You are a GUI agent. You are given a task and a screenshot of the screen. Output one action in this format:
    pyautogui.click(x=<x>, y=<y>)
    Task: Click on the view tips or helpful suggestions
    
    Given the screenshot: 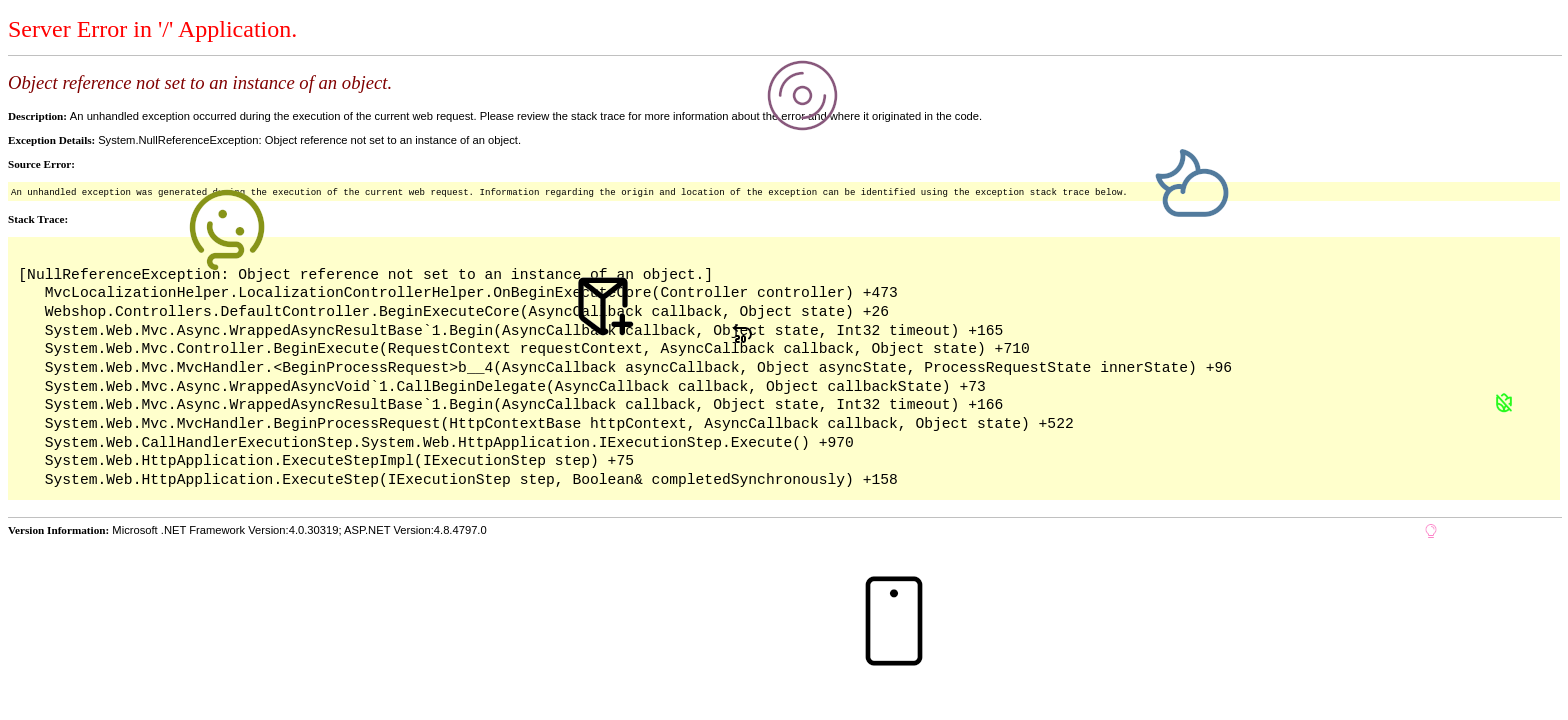 What is the action you would take?
    pyautogui.click(x=1431, y=531)
    